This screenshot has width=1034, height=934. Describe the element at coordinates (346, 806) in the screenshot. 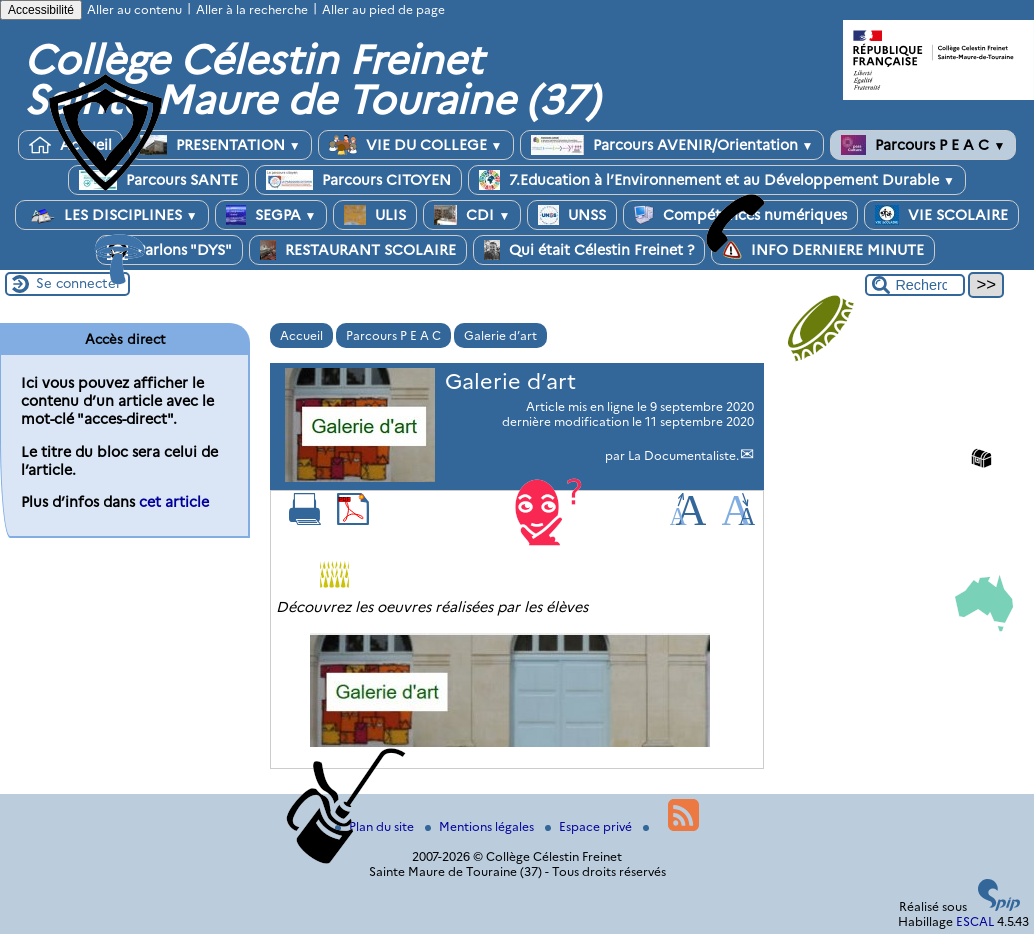

I see `apply lubrication or maintenance to equipment` at that location.